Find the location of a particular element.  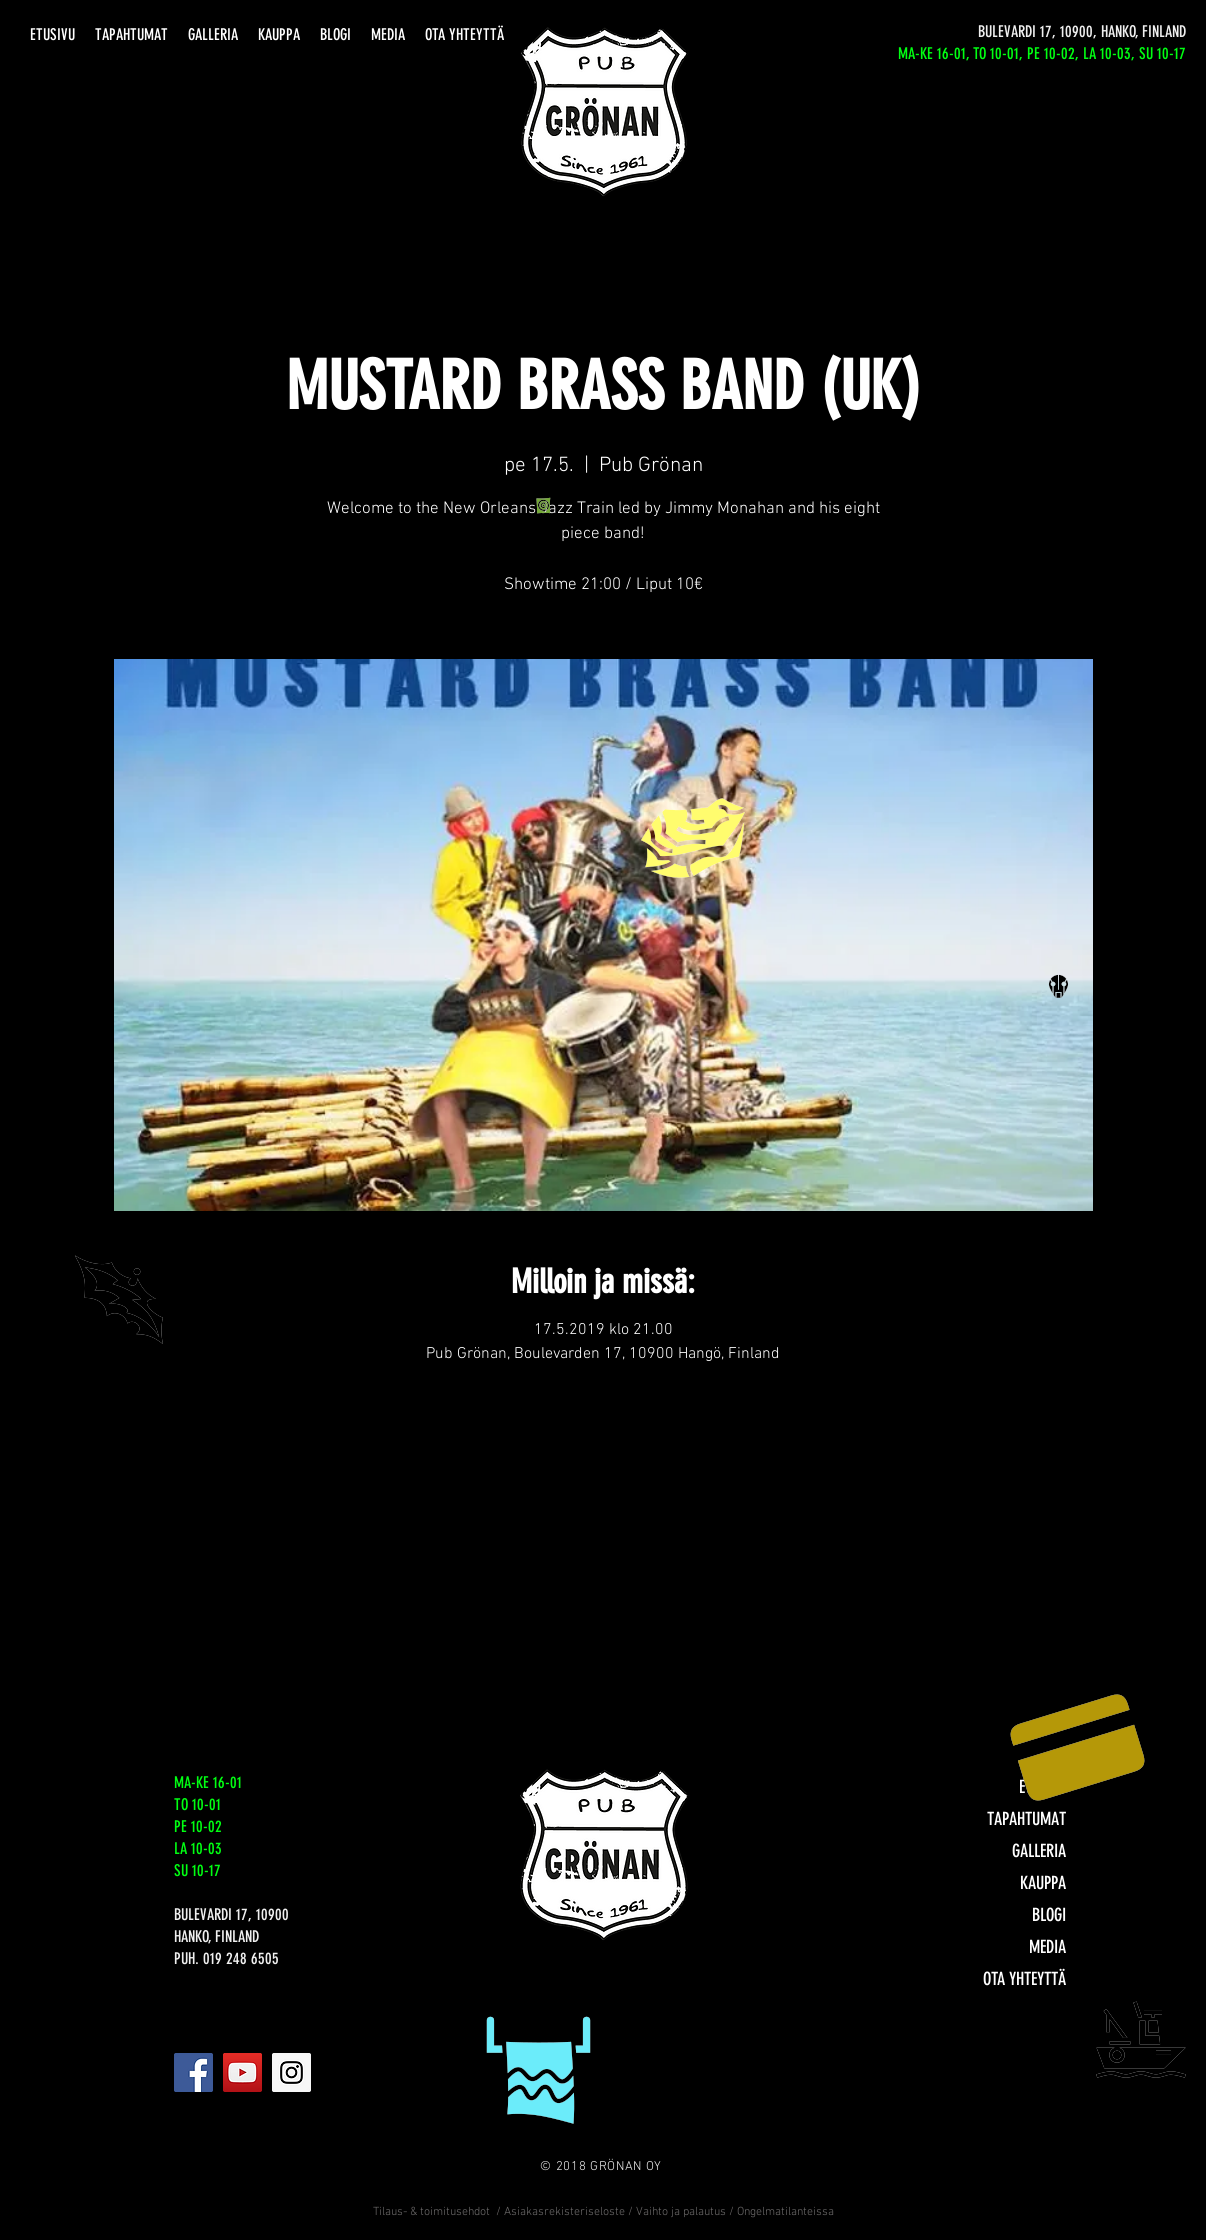

swipe or tap your card to pay is located at coordinates (1077, 1747).